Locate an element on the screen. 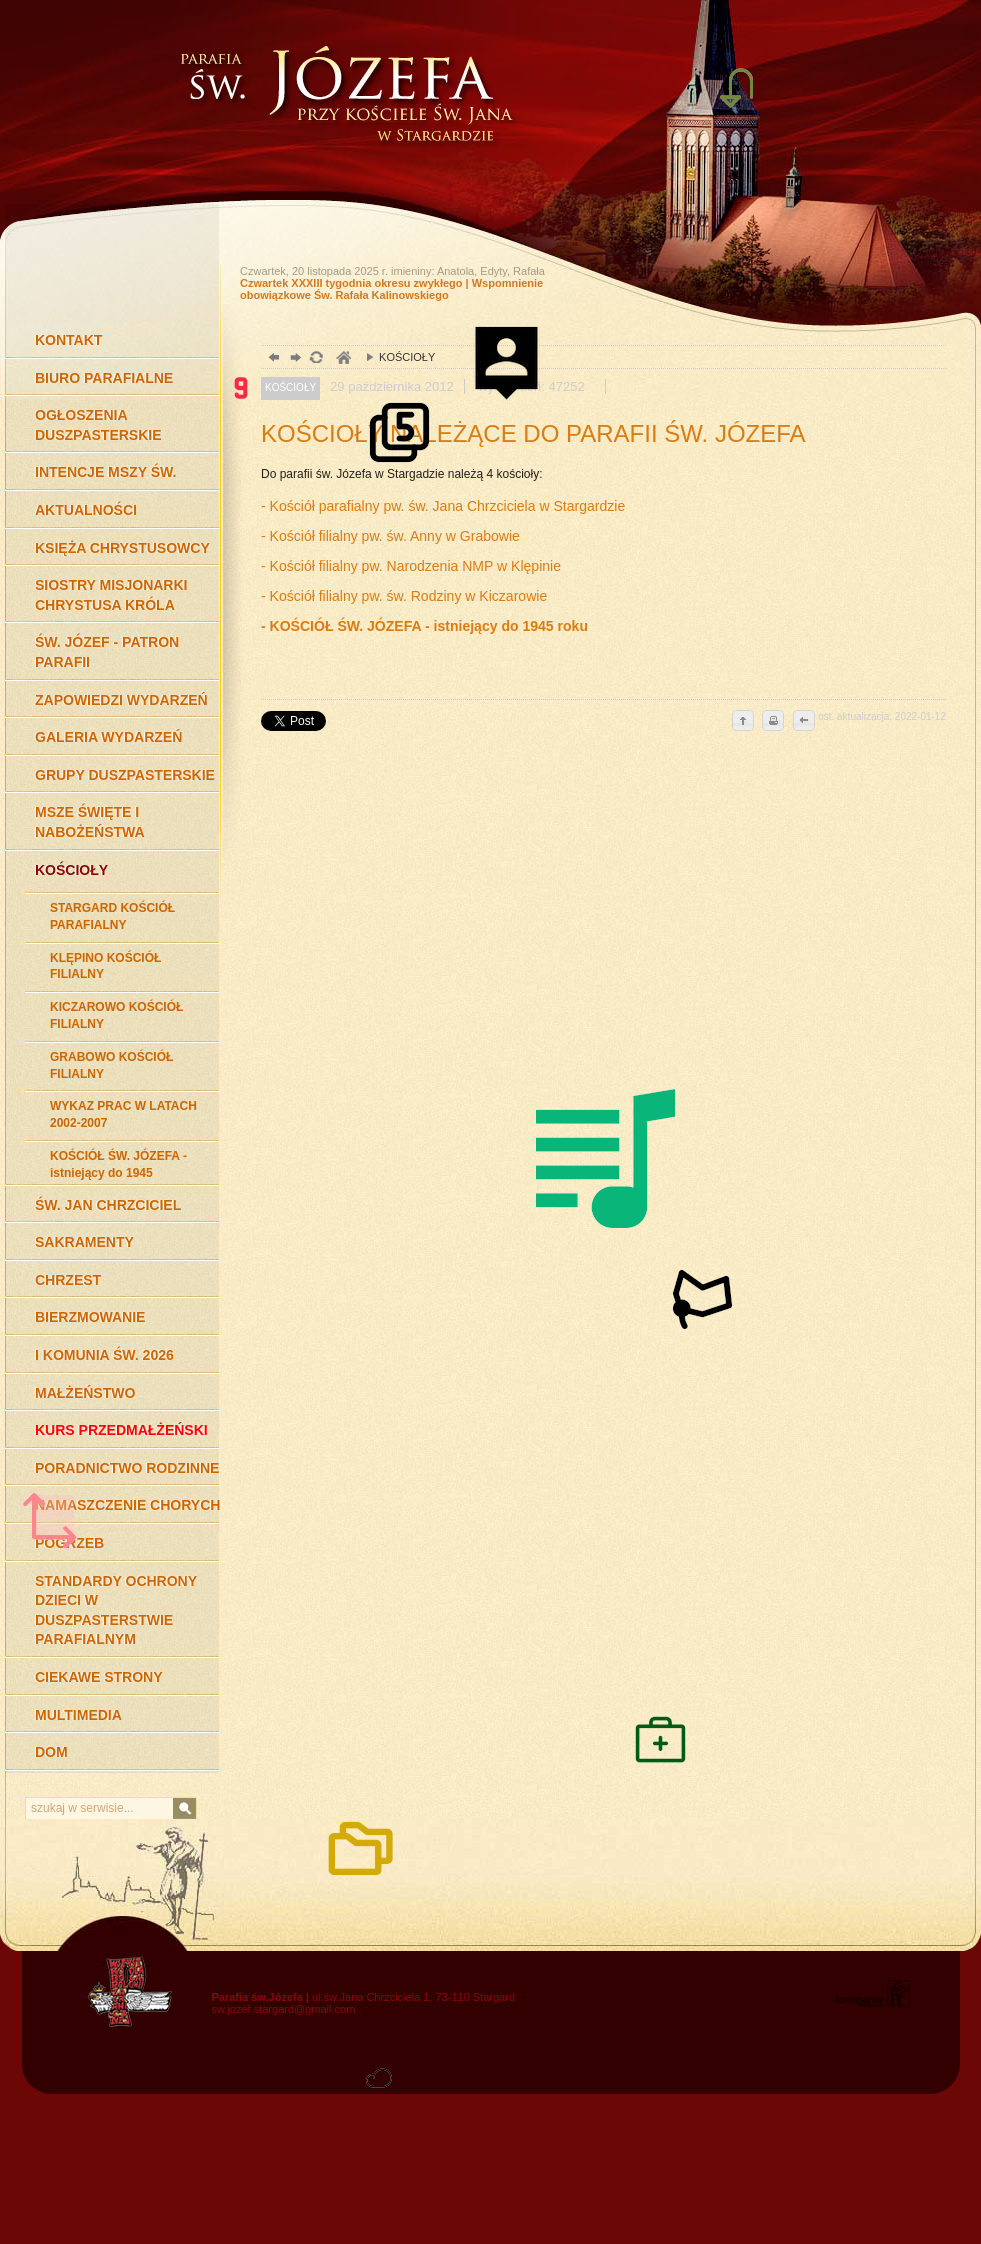  access cloud storage is located at coordinates (379, 2078).